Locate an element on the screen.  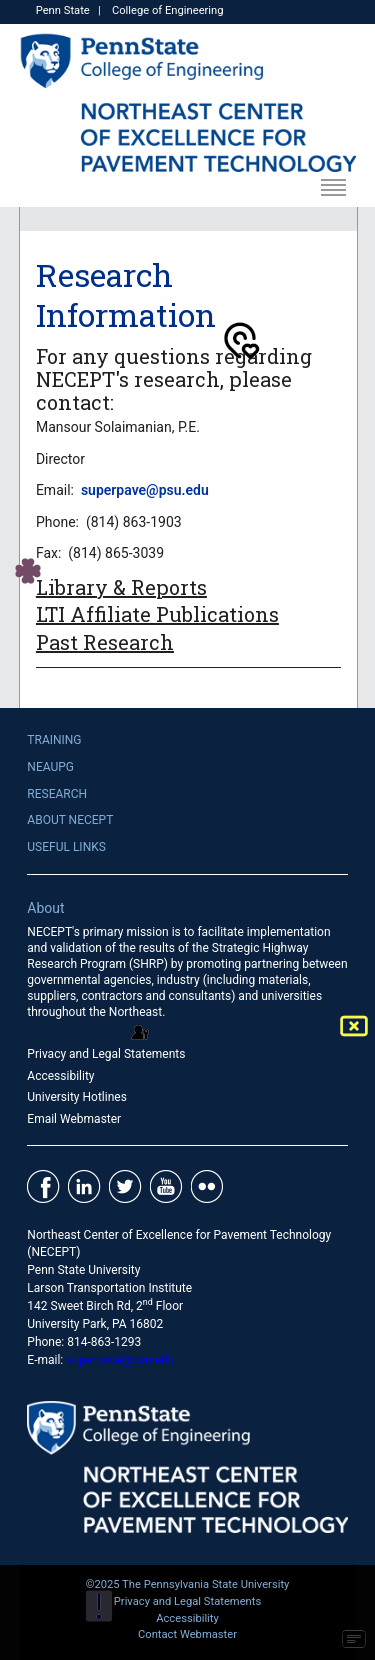
sign in with passkey authentication is located at coordinates (140, 1033).